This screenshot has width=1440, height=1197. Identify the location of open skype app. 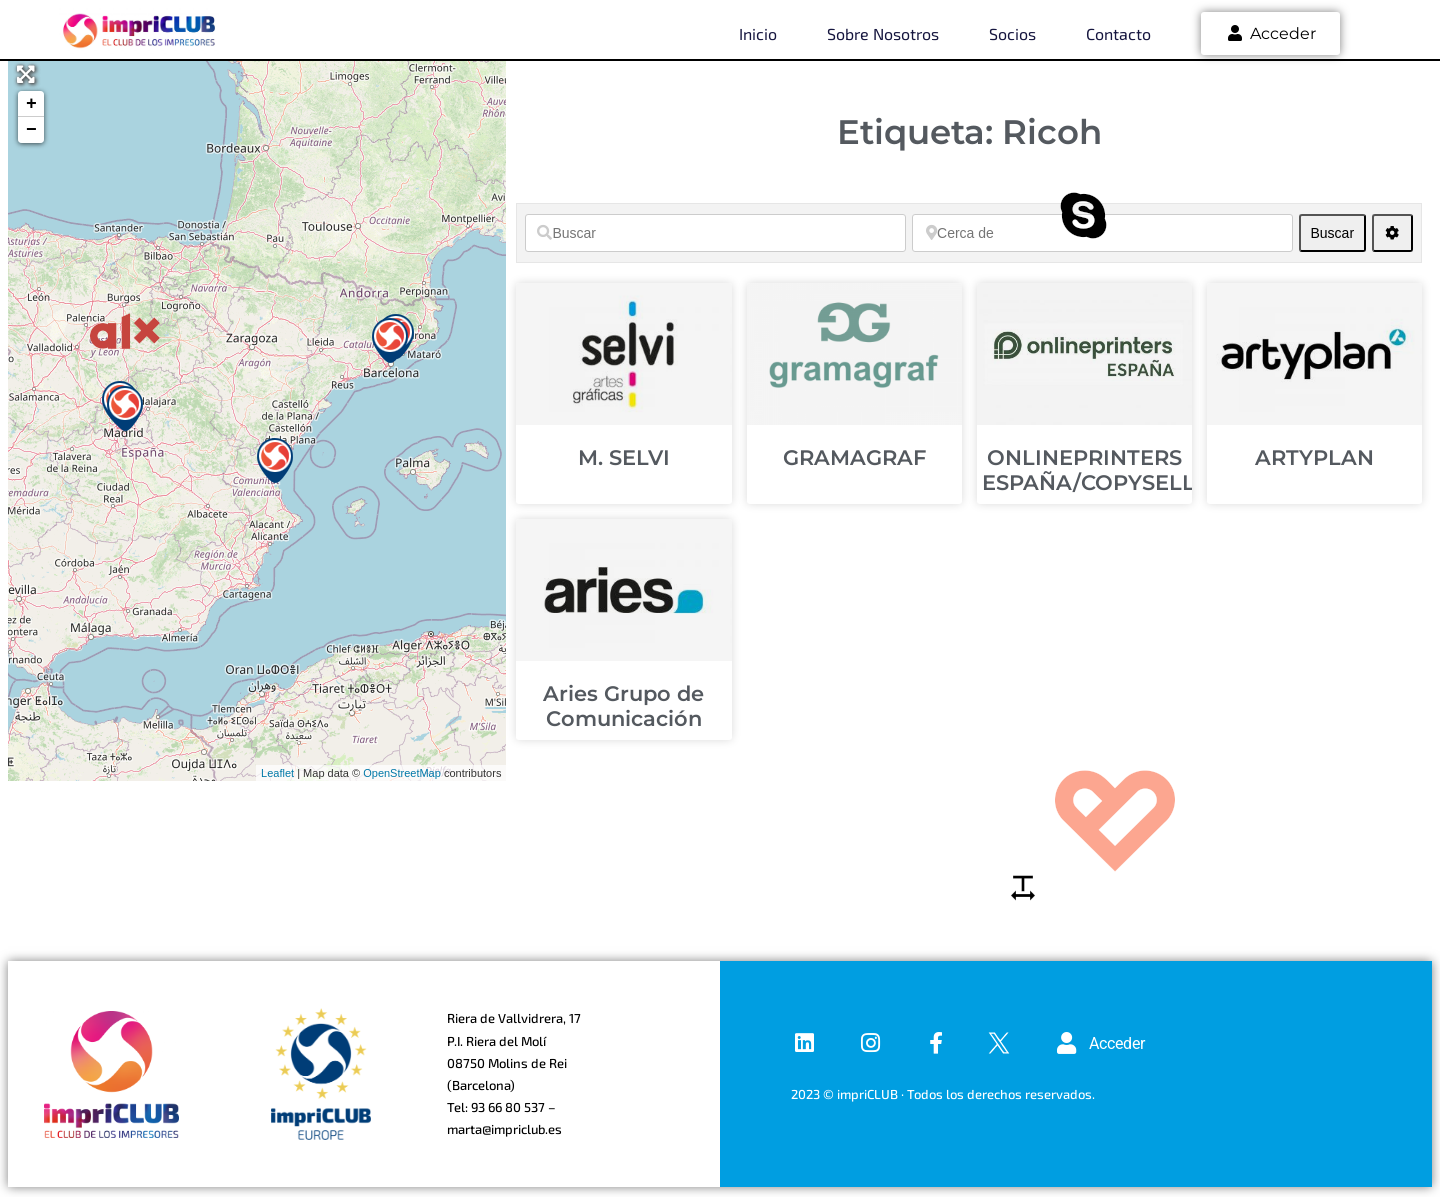
(1083, 215).